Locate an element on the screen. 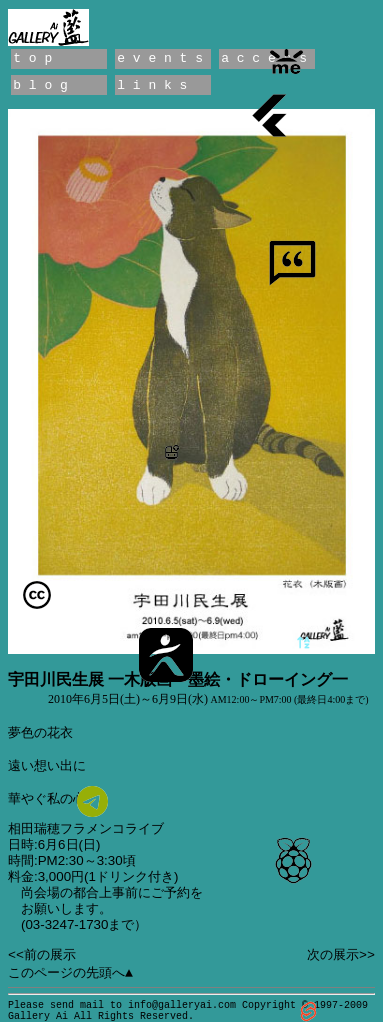 Image resolution: width=383 pixels, height=1022 pixels. svelte framework logo is located at coordinates (308, 1011).